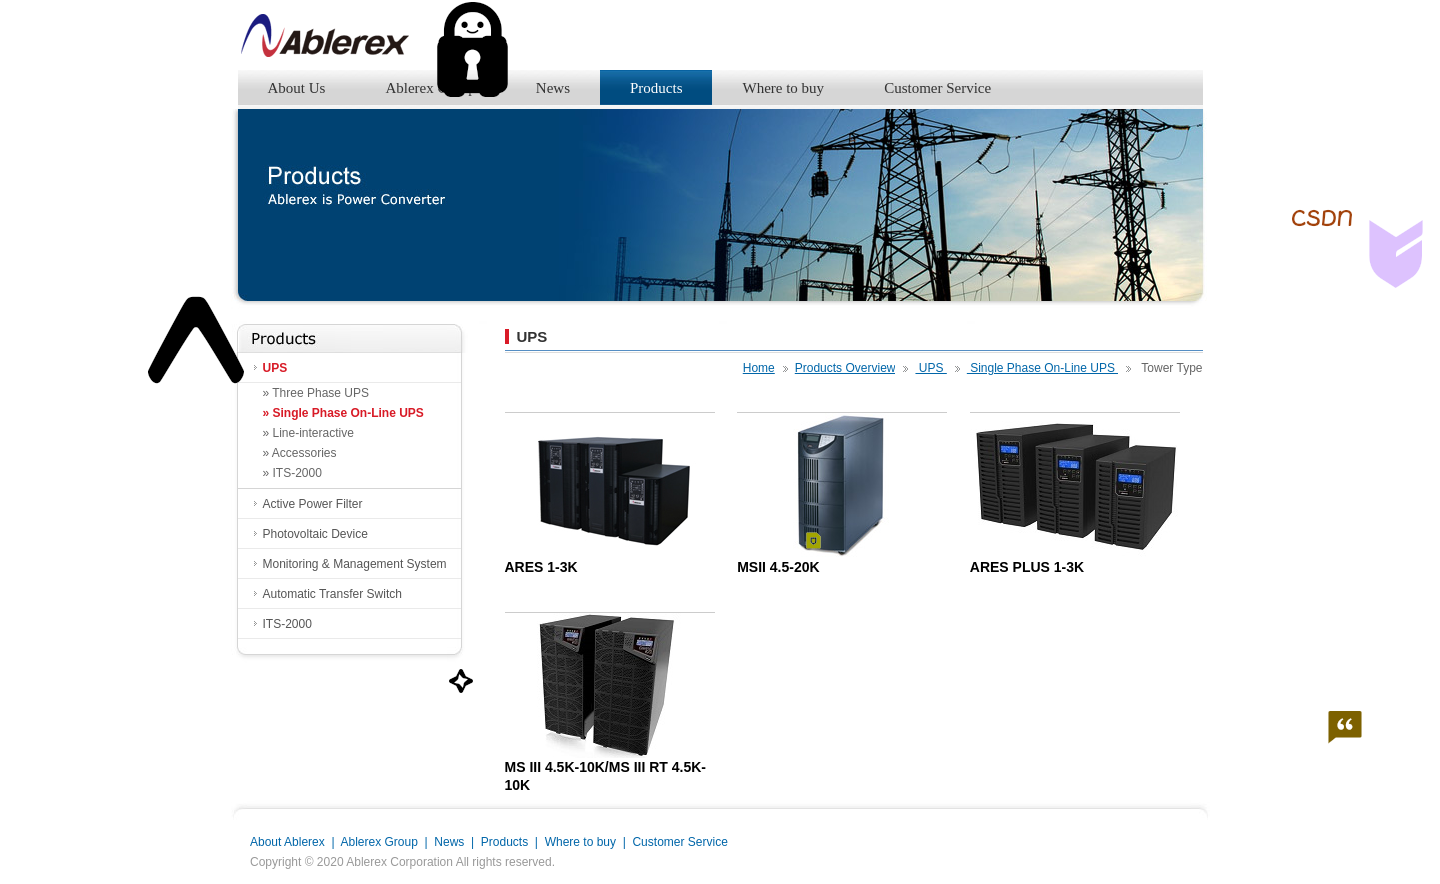  What do you see at coordinates (196, 340) in the screenshot?
I see `expo development platform logo` at bounding box center [196, 340].